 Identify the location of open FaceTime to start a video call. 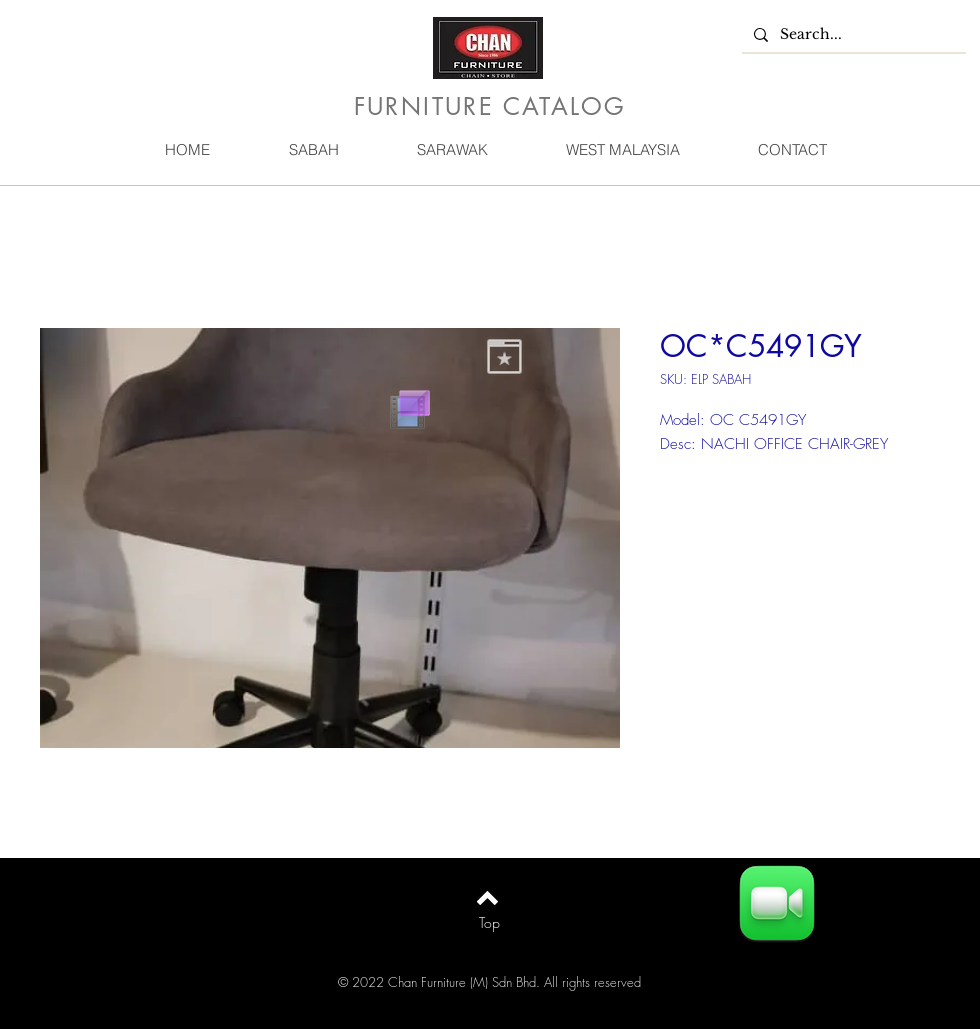
(777, 903).